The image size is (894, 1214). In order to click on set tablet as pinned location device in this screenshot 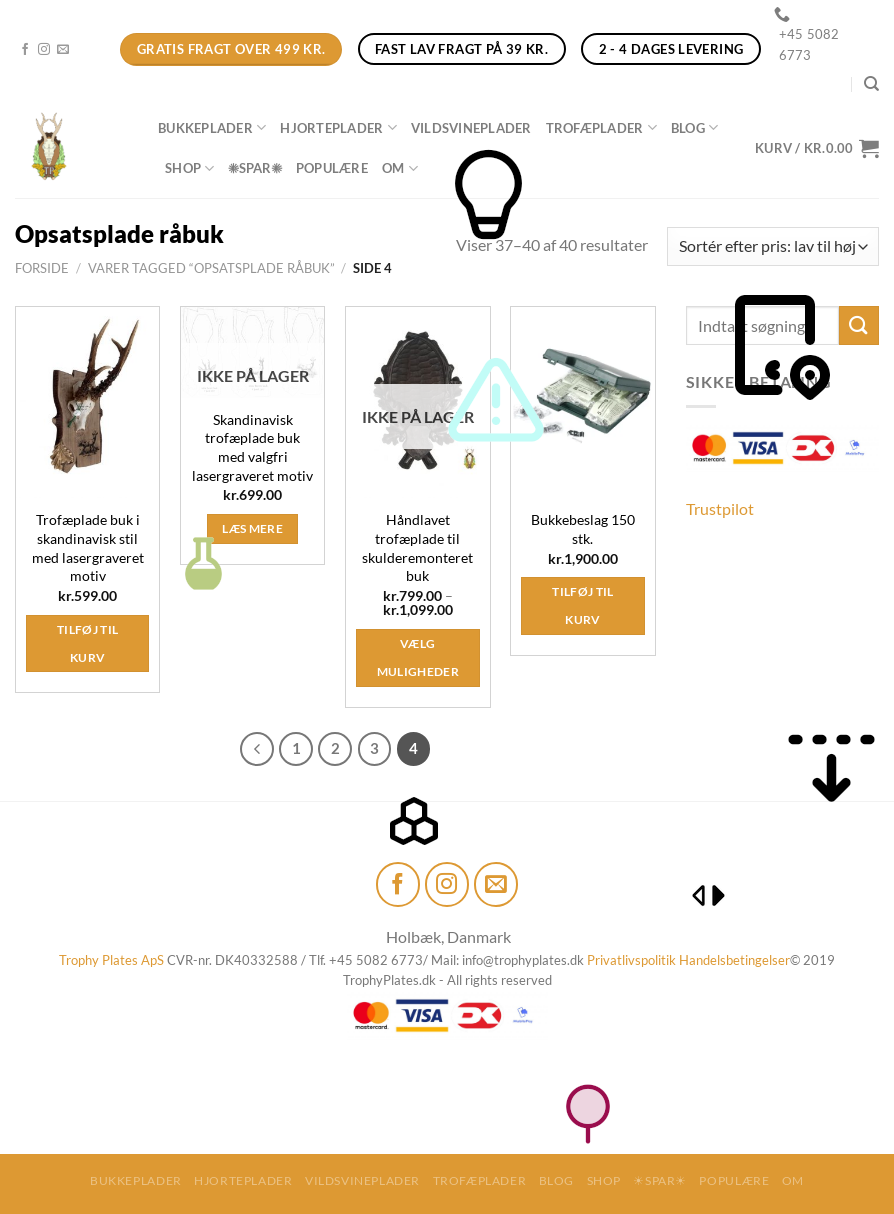, I will do `click(775, 345)`.